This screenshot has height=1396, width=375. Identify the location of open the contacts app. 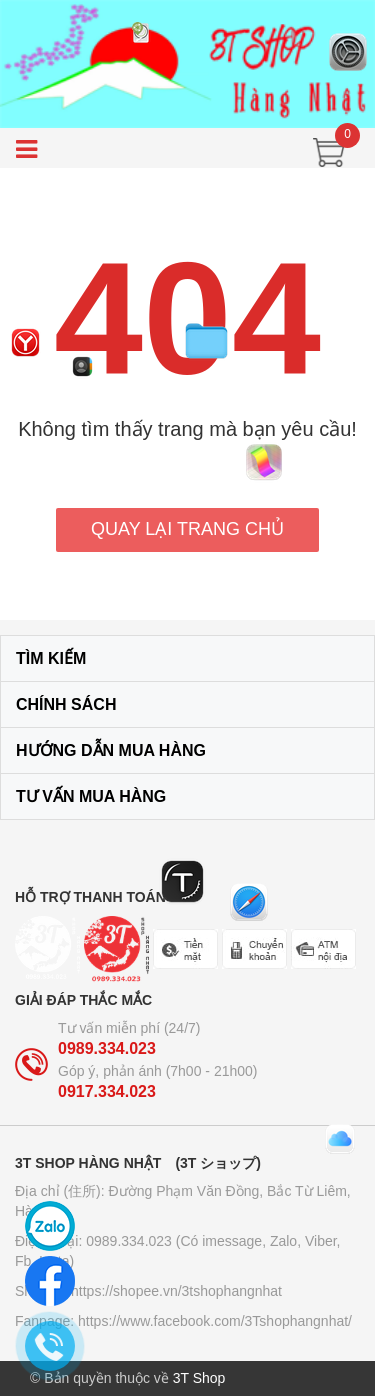
(82, 366).